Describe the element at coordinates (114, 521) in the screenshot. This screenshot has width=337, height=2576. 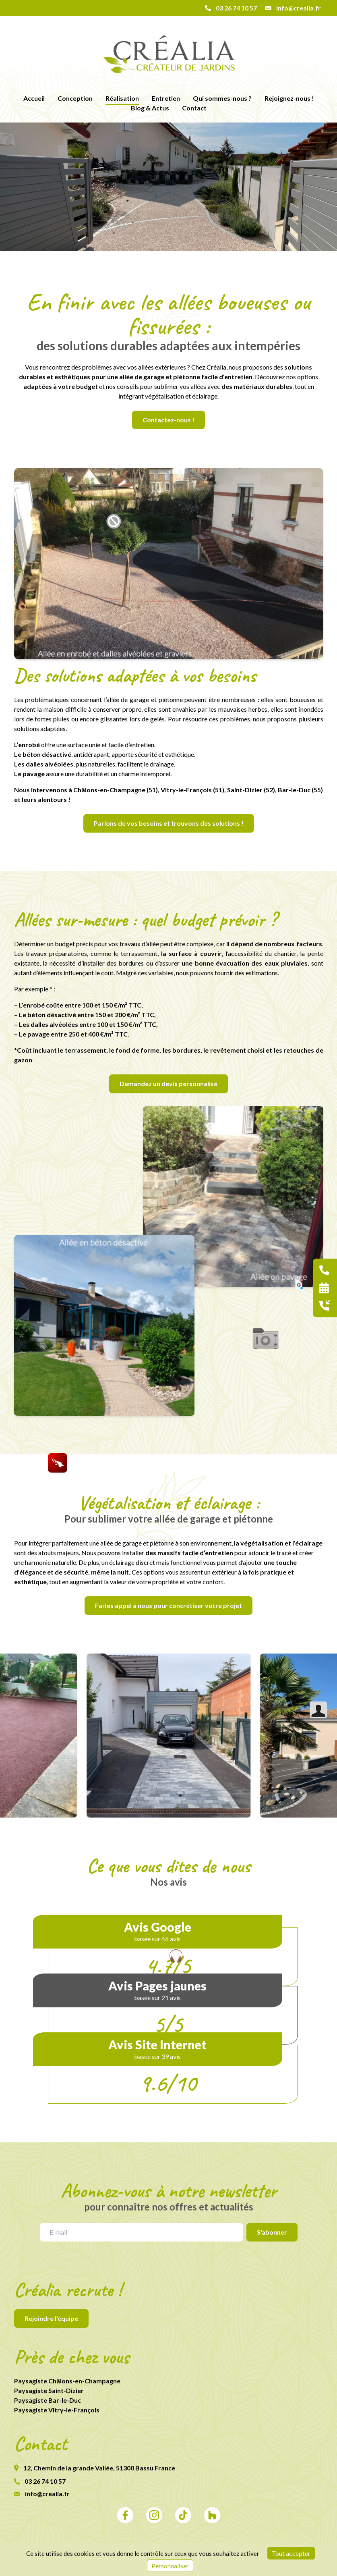
I see `indicates an unsupported file, feature, or action` at that location.